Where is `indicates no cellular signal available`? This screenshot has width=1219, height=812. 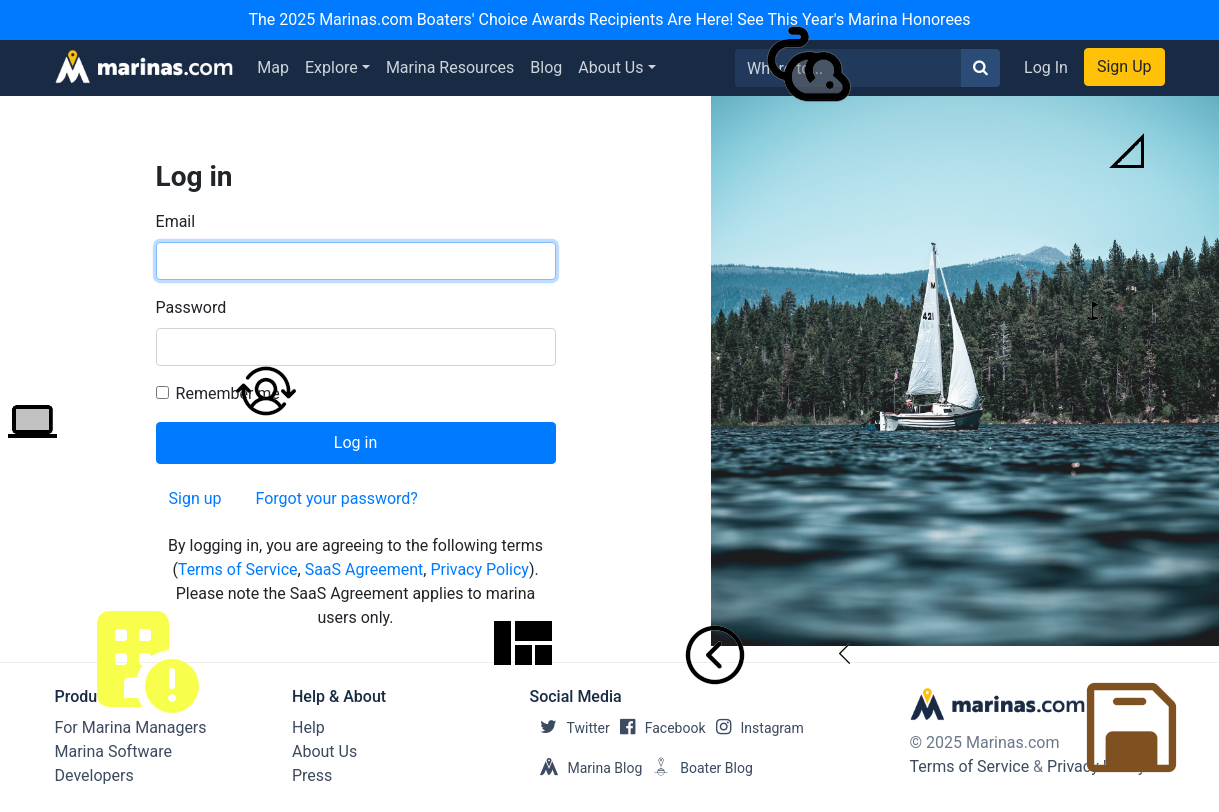
indicates no cellular signal available is located at coordinates (1126, 150).